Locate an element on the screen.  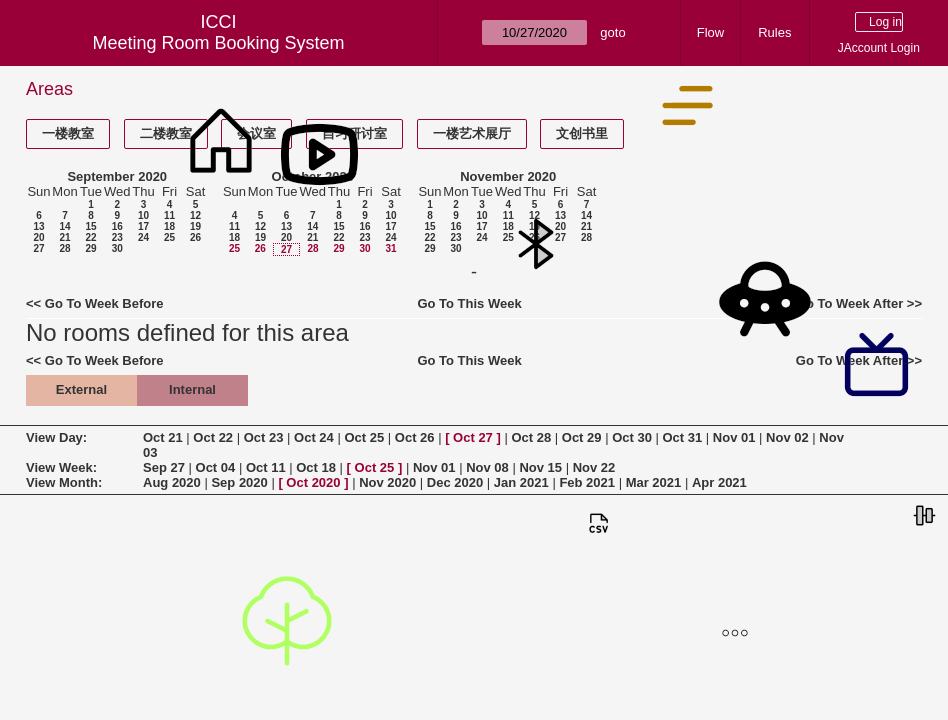
align objects to vertical center is located at coordinates (924, 515).